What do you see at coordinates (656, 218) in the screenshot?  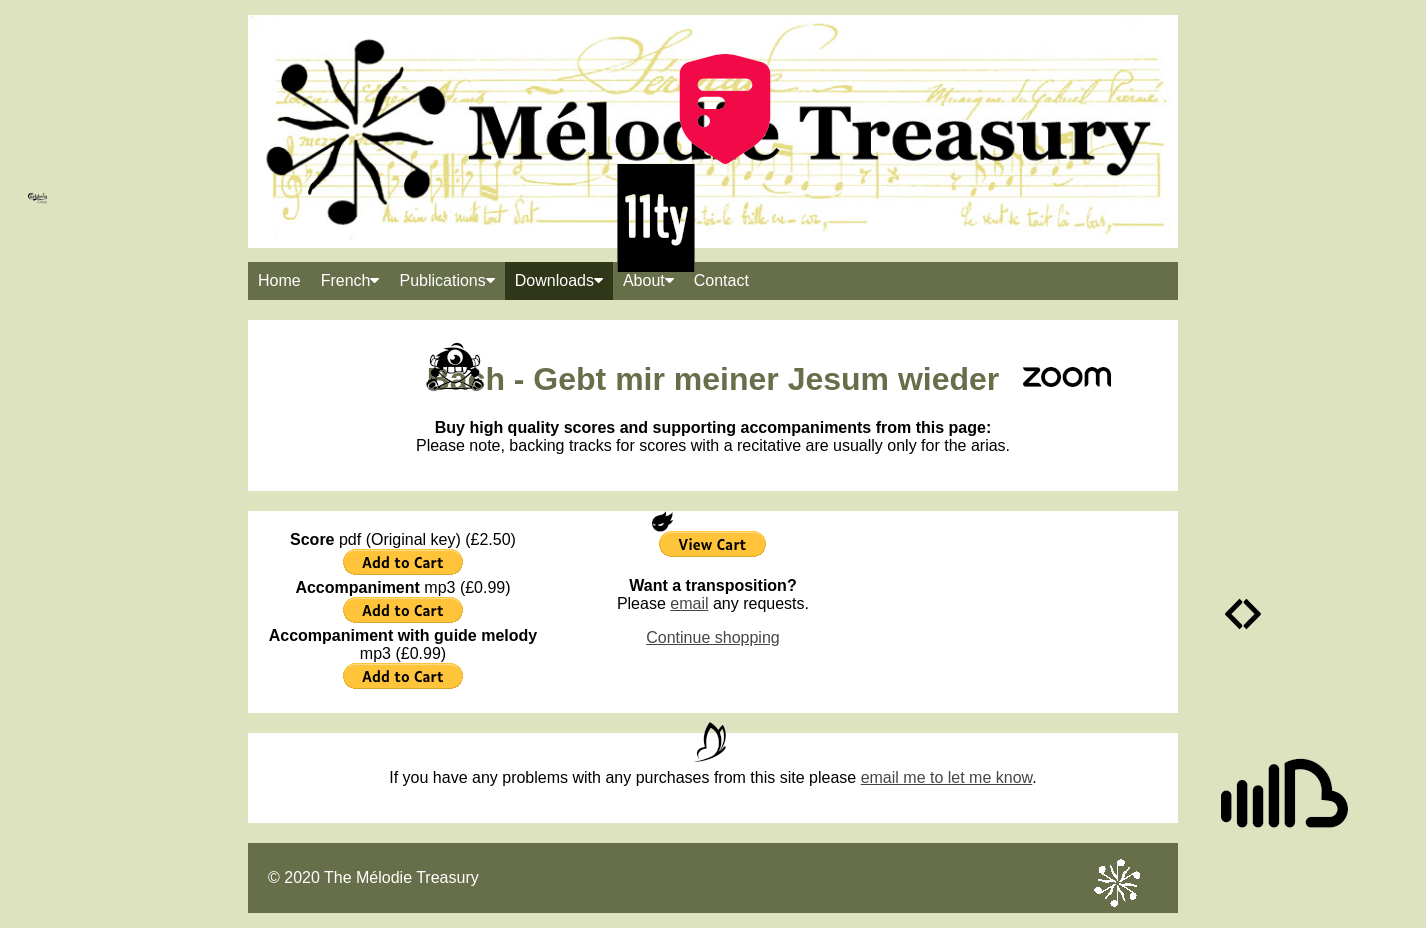 I see `eleventy (11ty) static site generator logo` at bounding box center [656, 218].